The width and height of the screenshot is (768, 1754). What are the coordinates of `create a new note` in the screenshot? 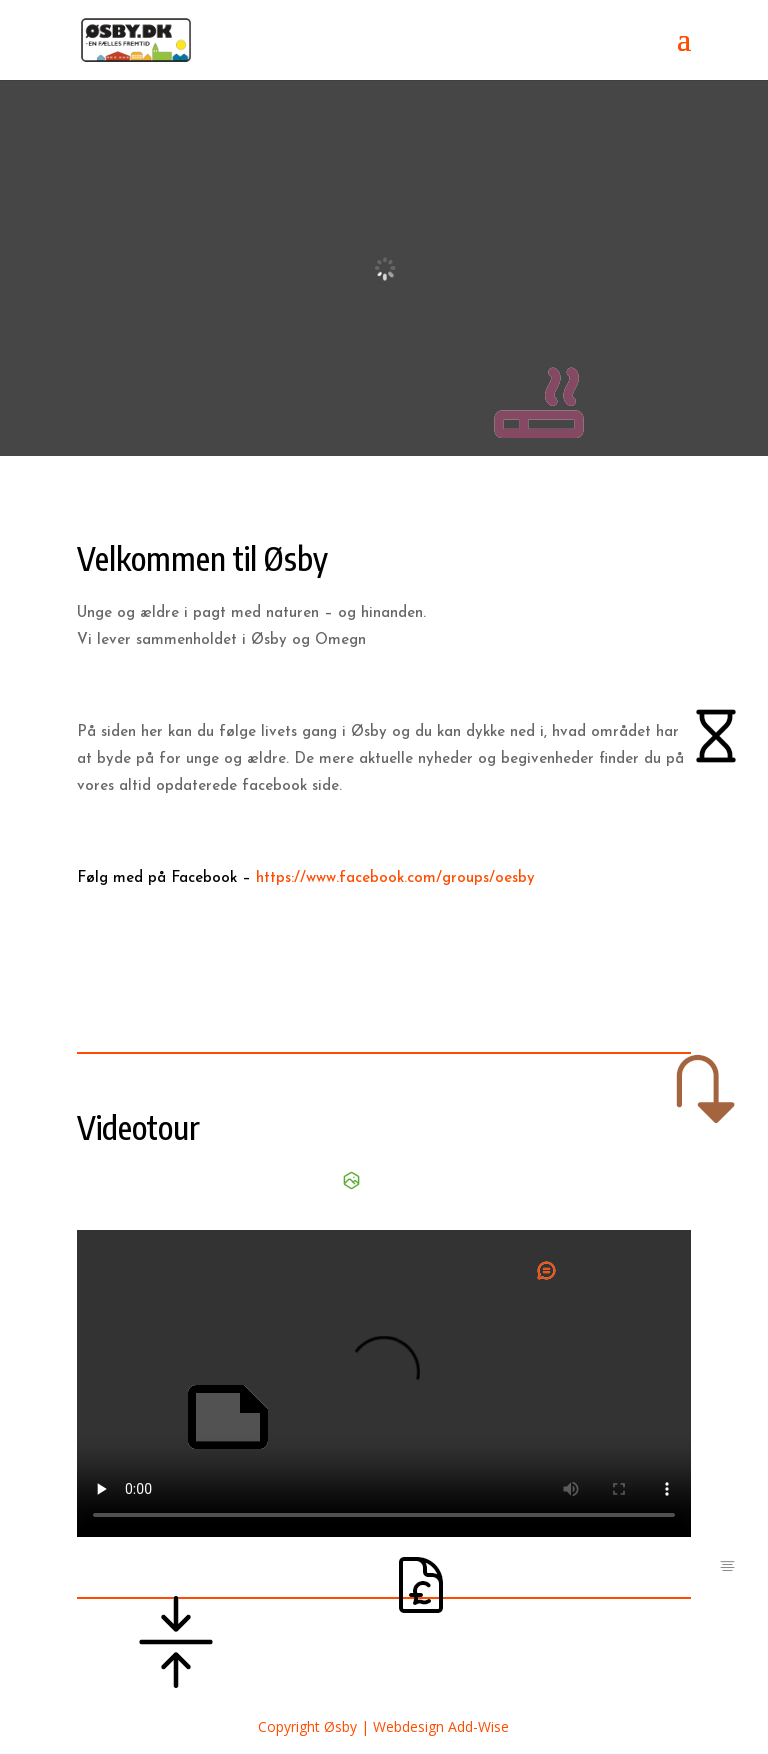 It's located at (228, 1417).